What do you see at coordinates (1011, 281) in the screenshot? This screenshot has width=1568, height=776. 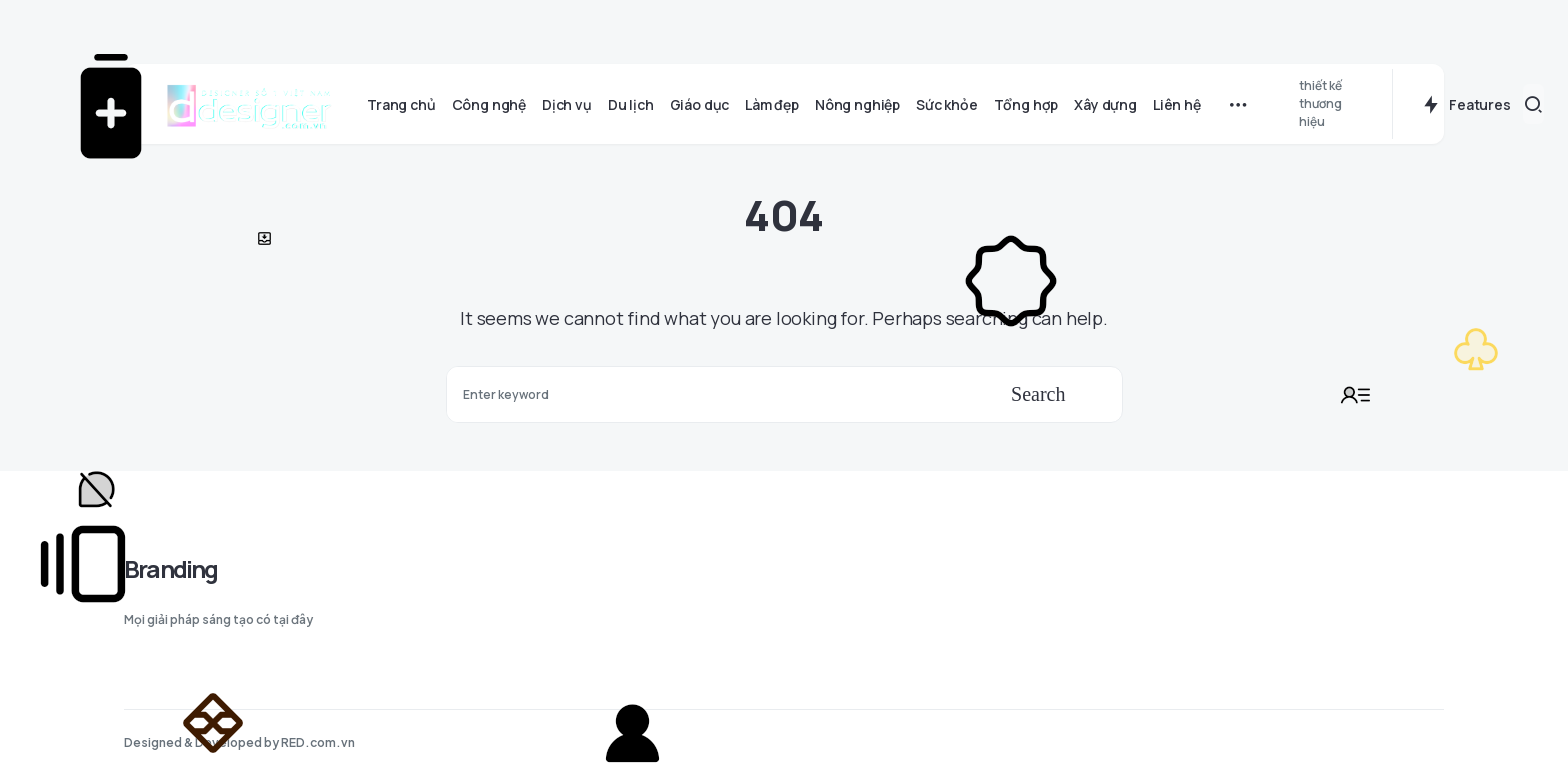 I see `indicates a verified or certified status` at bounding box center [1011, 281].